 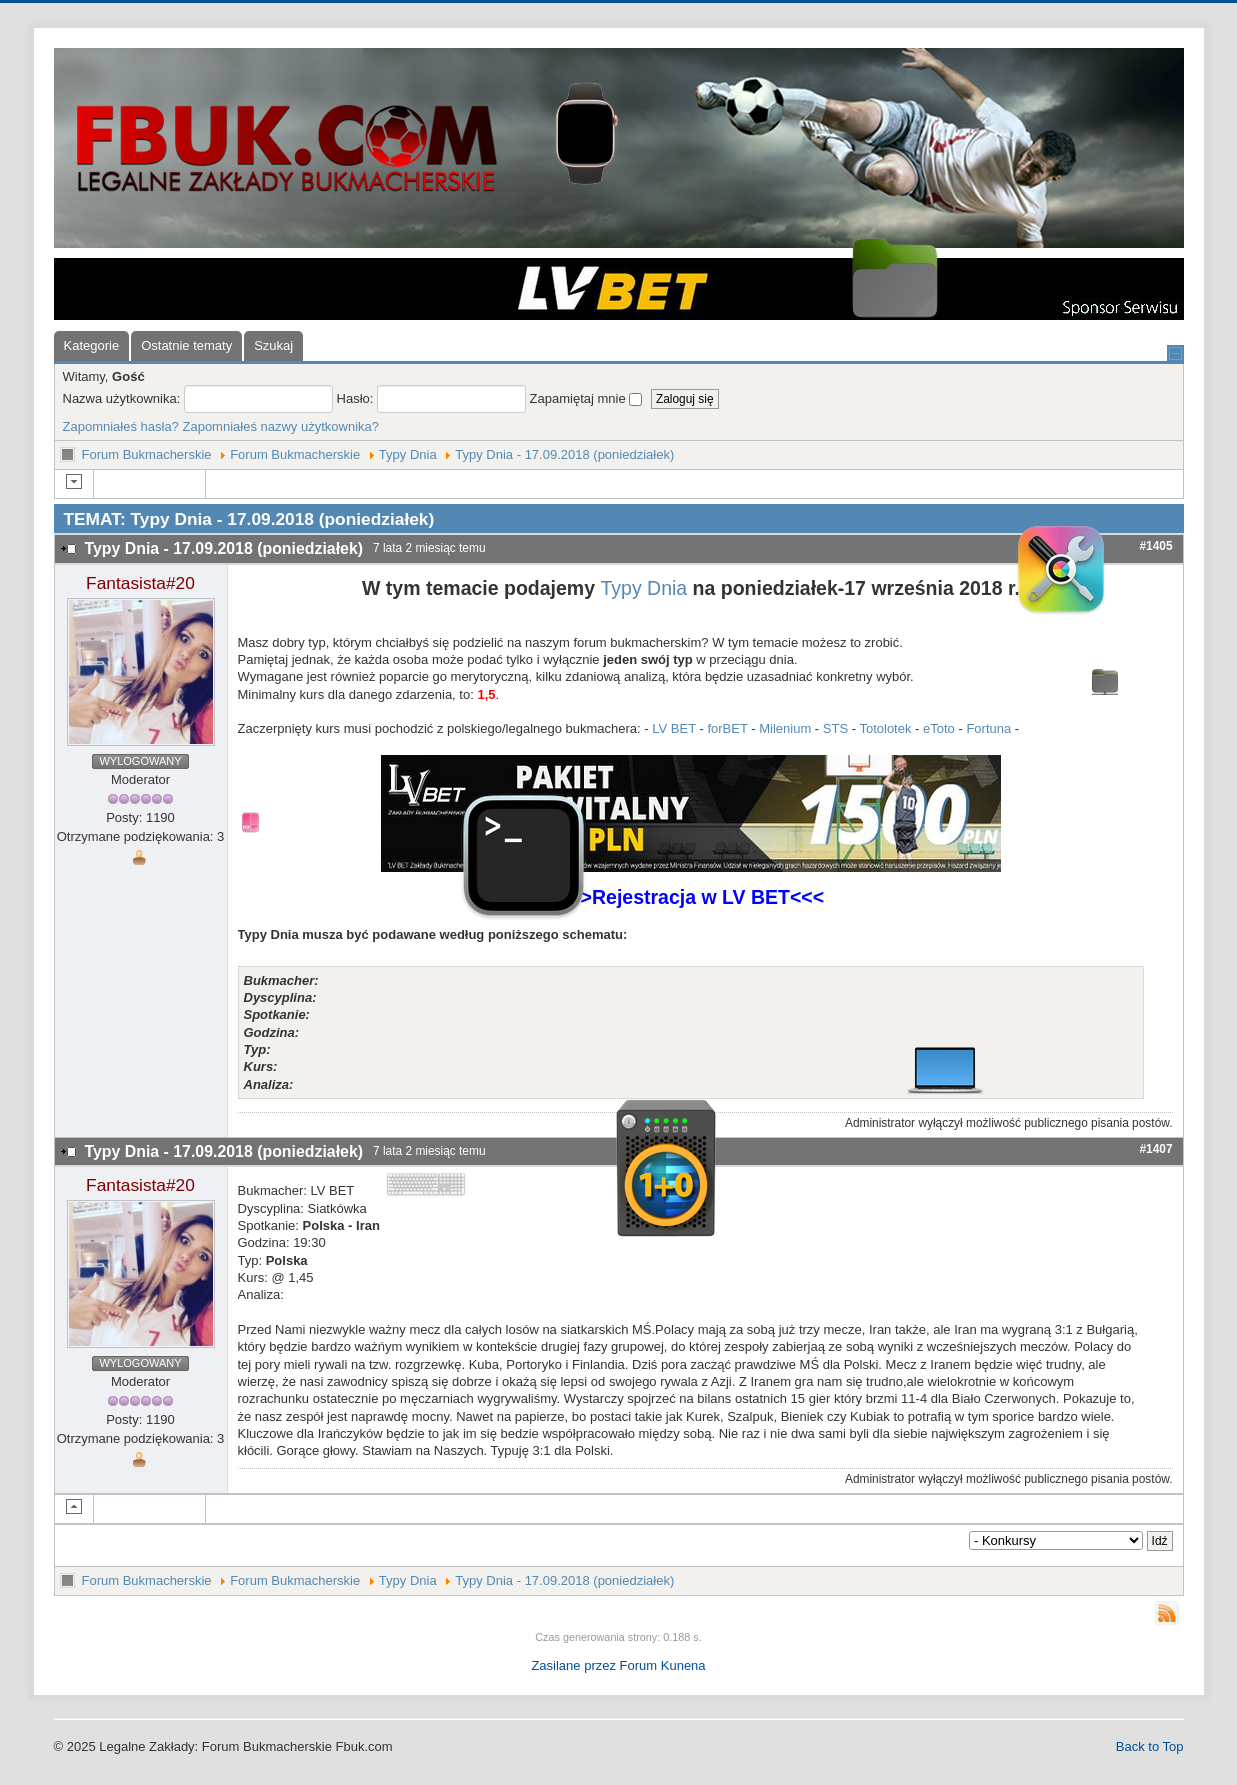 What do you see at coordinates (585, 133) in the screenshot?
I see `apple watch series 10 device icon` at bounding box center [585, 133].